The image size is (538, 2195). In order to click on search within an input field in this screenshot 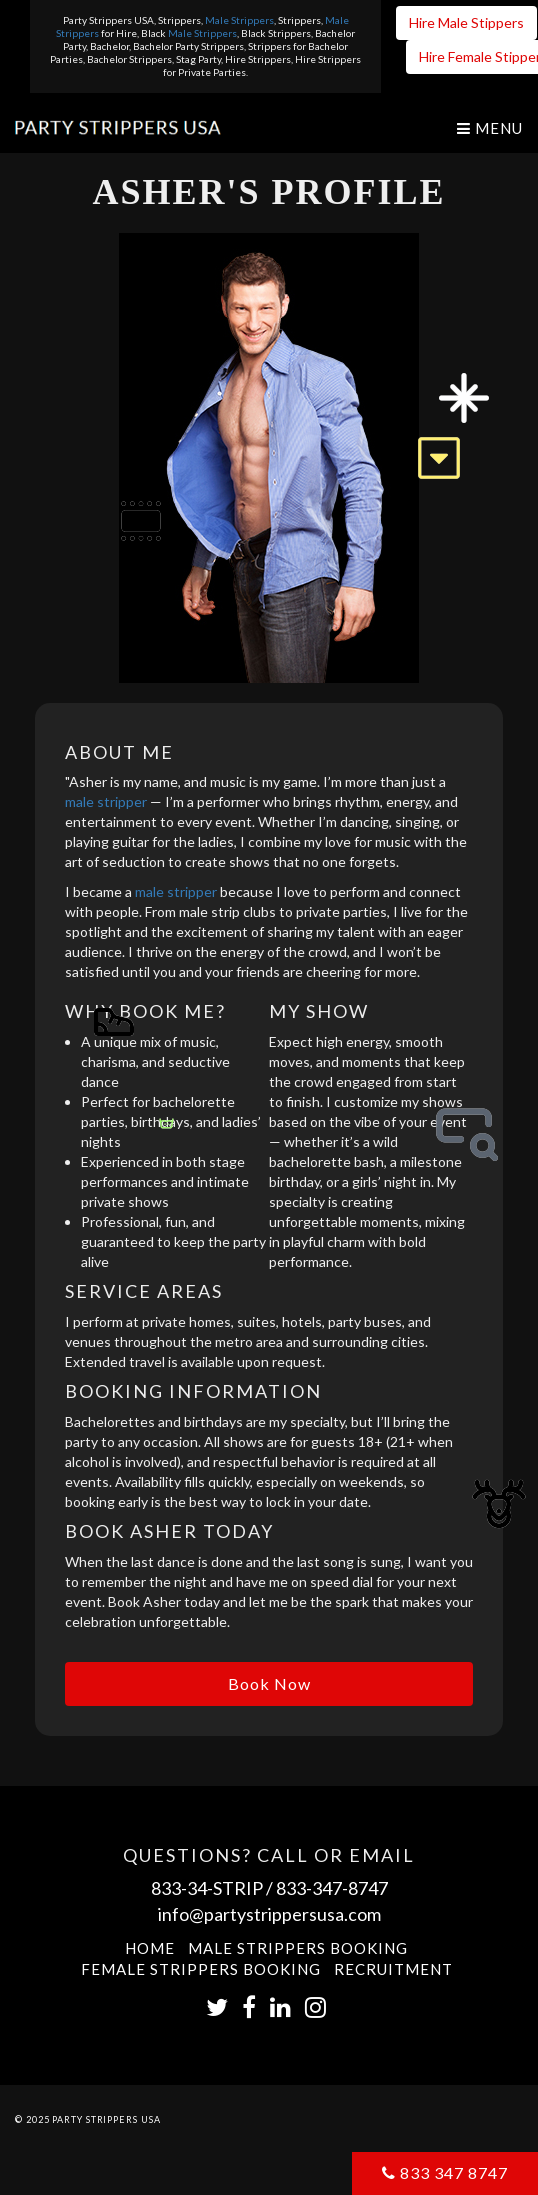, I will do `click(464, 1127)`.